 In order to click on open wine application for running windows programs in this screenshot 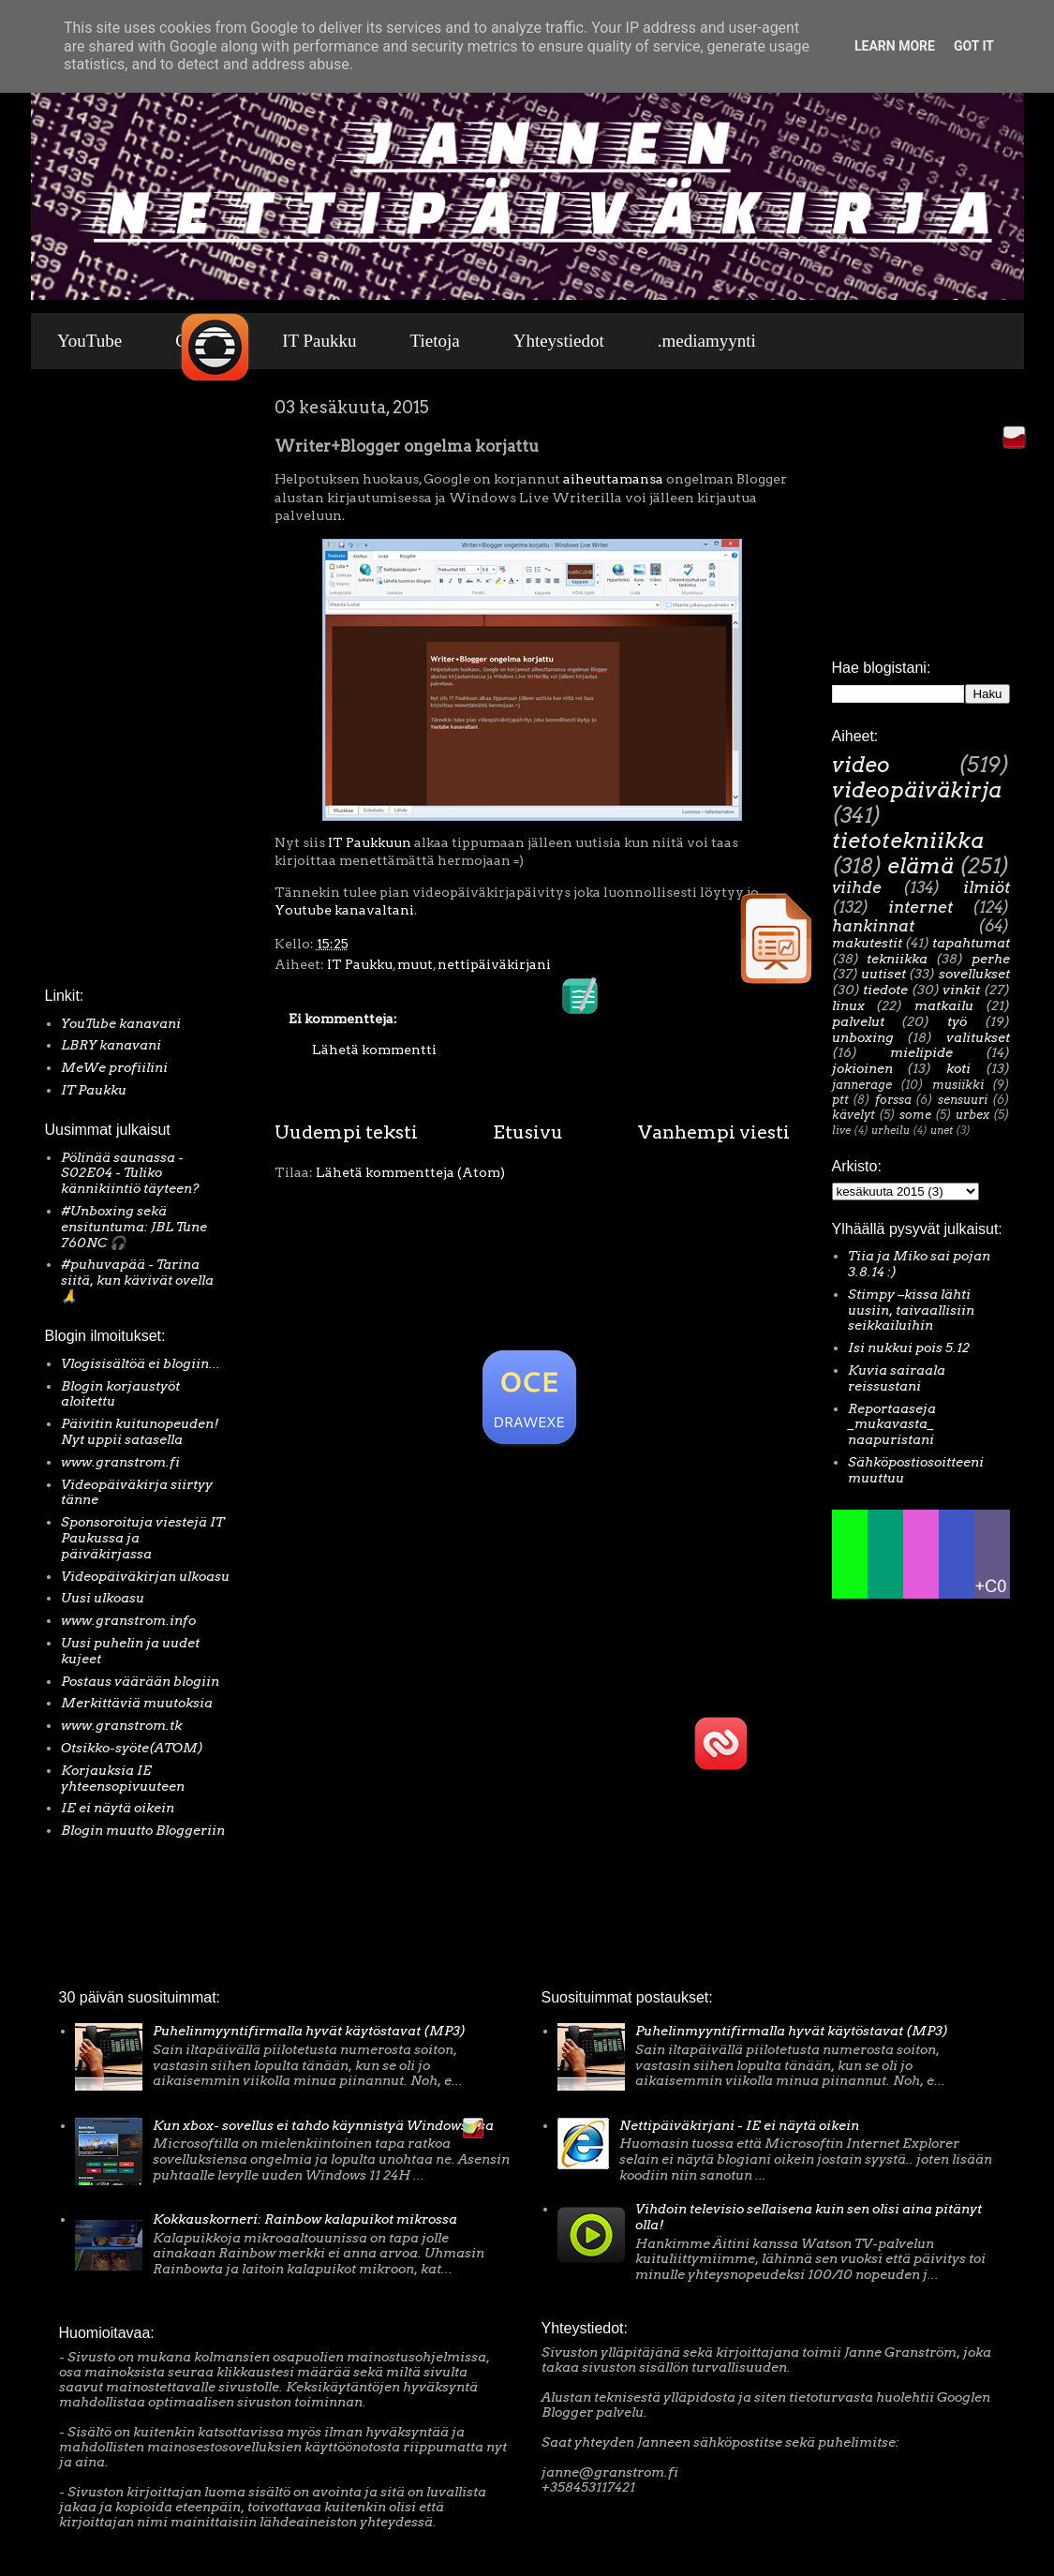, I will do `click(1014, 437)`.